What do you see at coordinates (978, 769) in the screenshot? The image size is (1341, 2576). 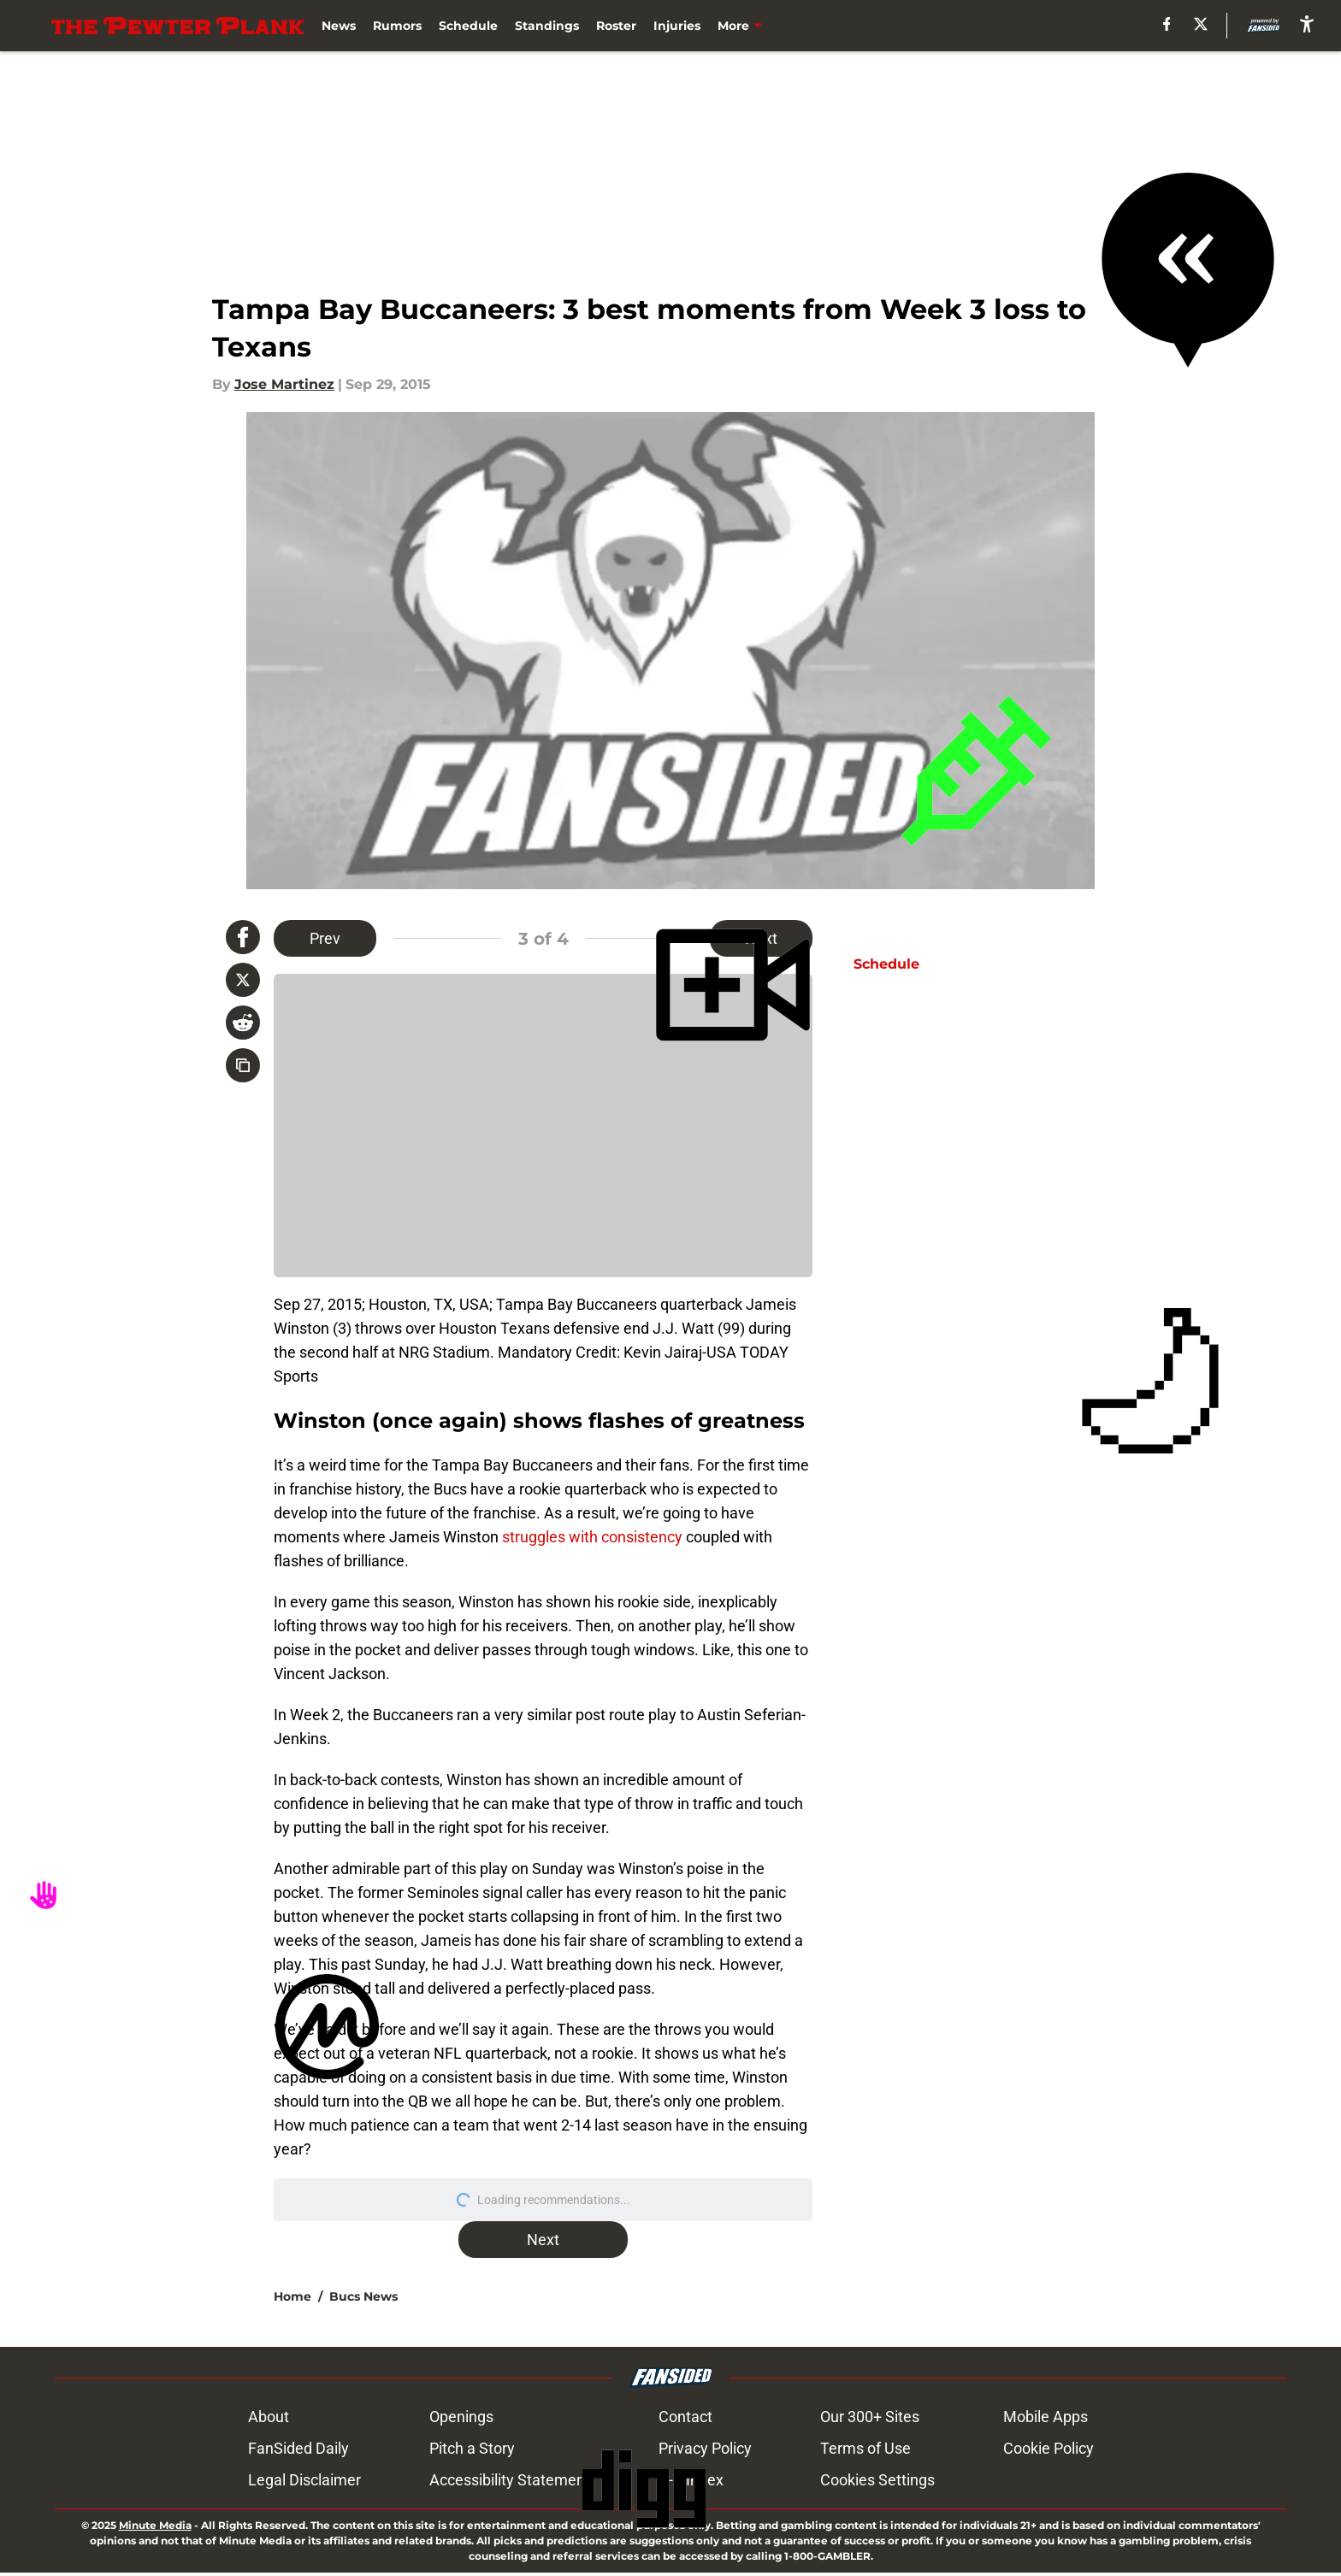 I see `access vaccination or immunization records` at bounding box center [978, 769].